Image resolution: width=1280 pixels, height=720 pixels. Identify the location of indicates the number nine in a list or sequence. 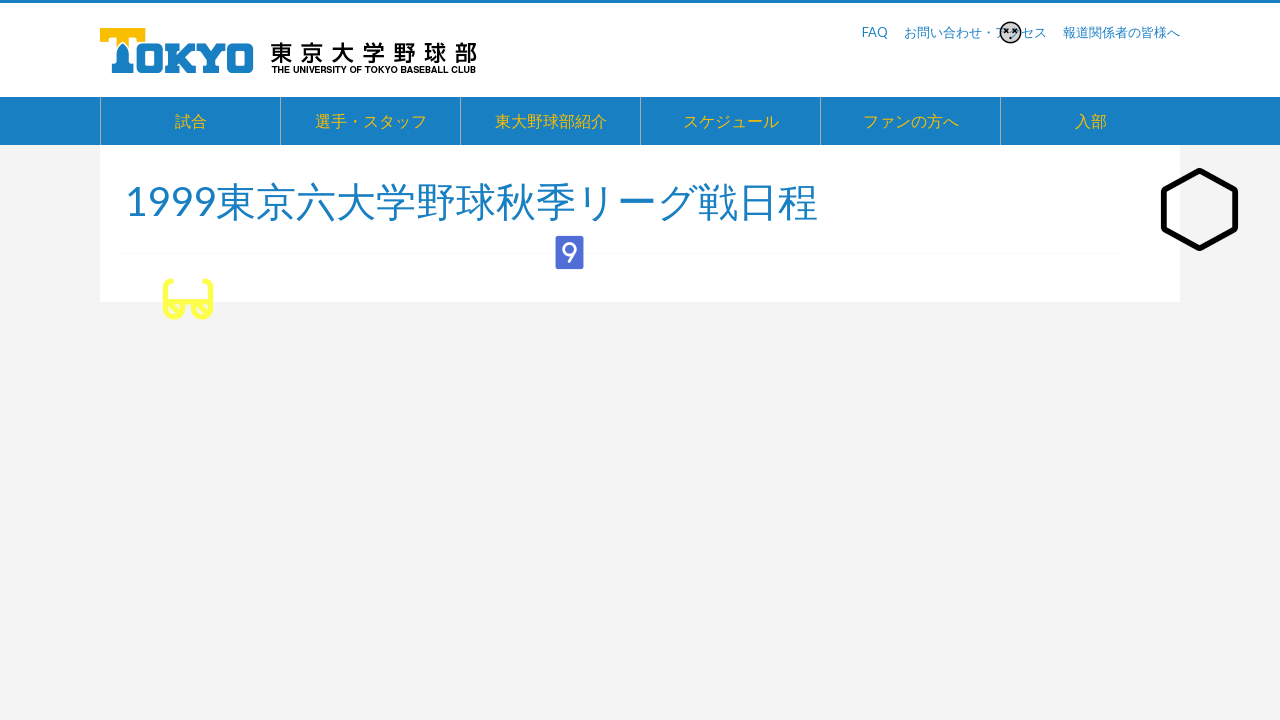
(569, 252).